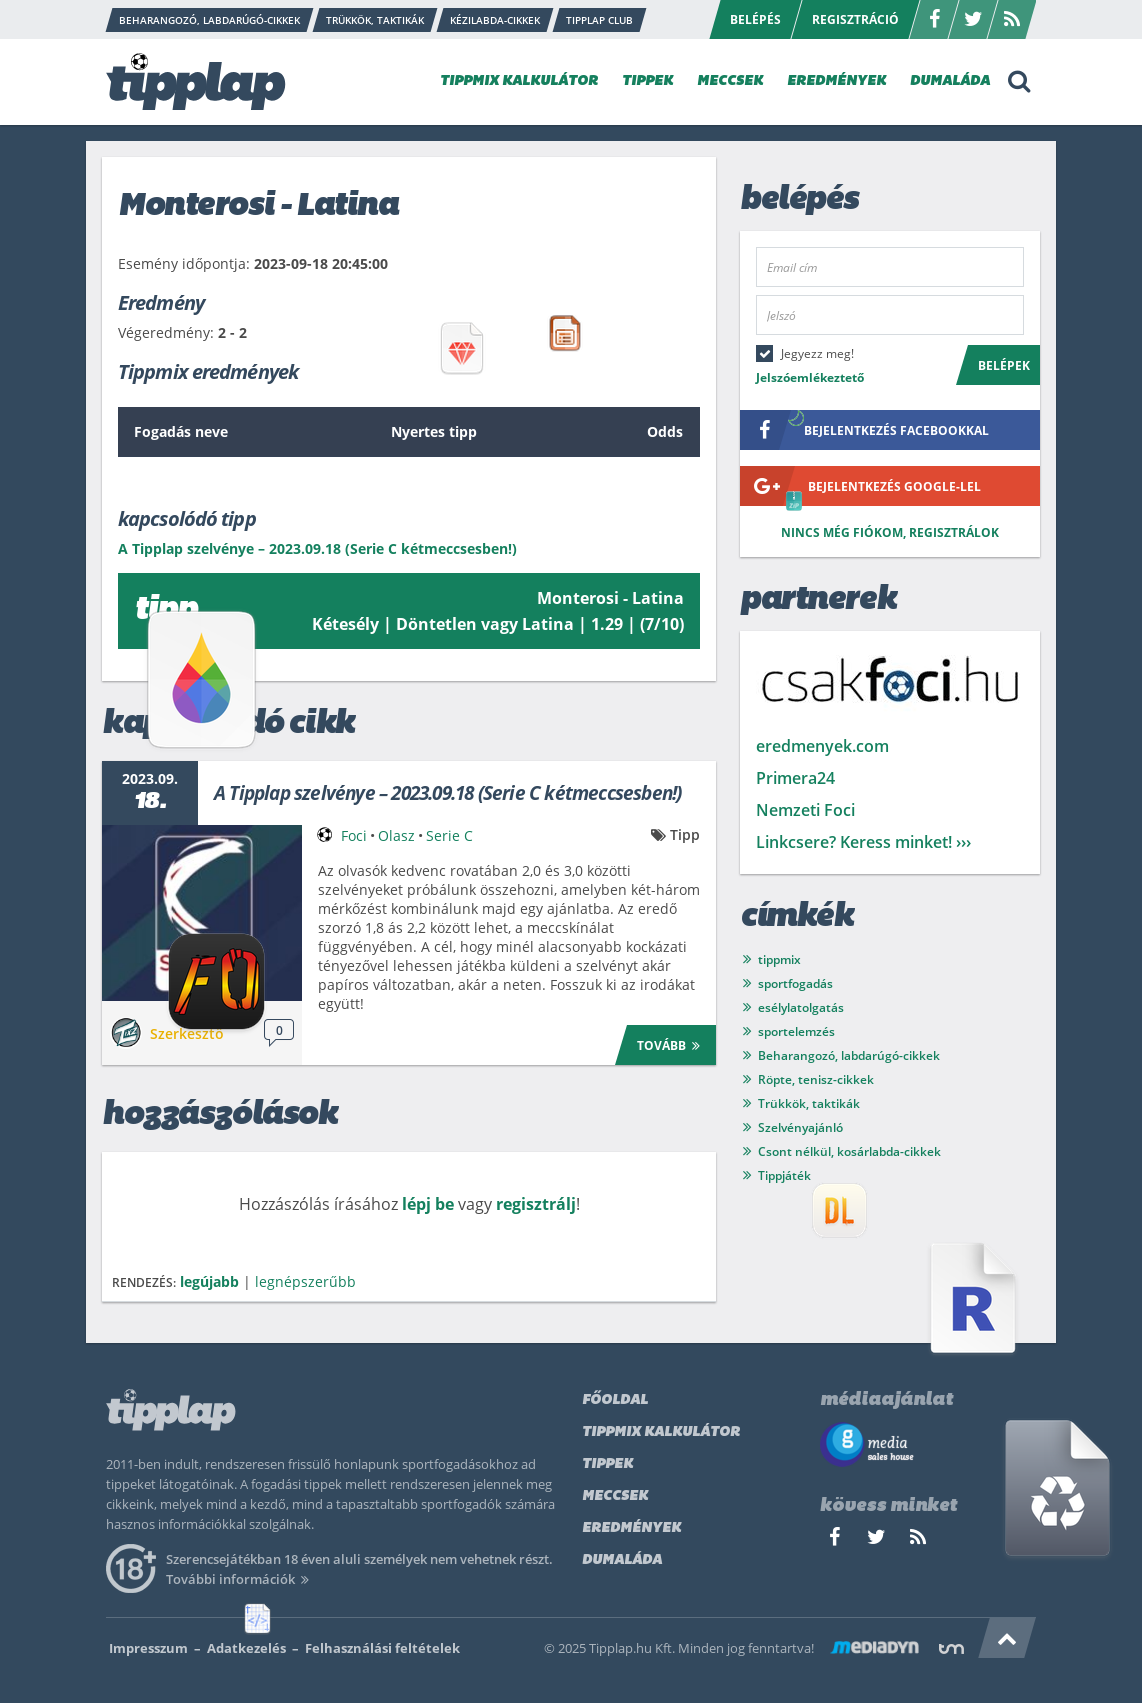 The image size is (1142, 1703). What do you see at coordinates (794, 501) in the screenshot?
I see `compressed zip archive file` at bounding box center [794, 501].